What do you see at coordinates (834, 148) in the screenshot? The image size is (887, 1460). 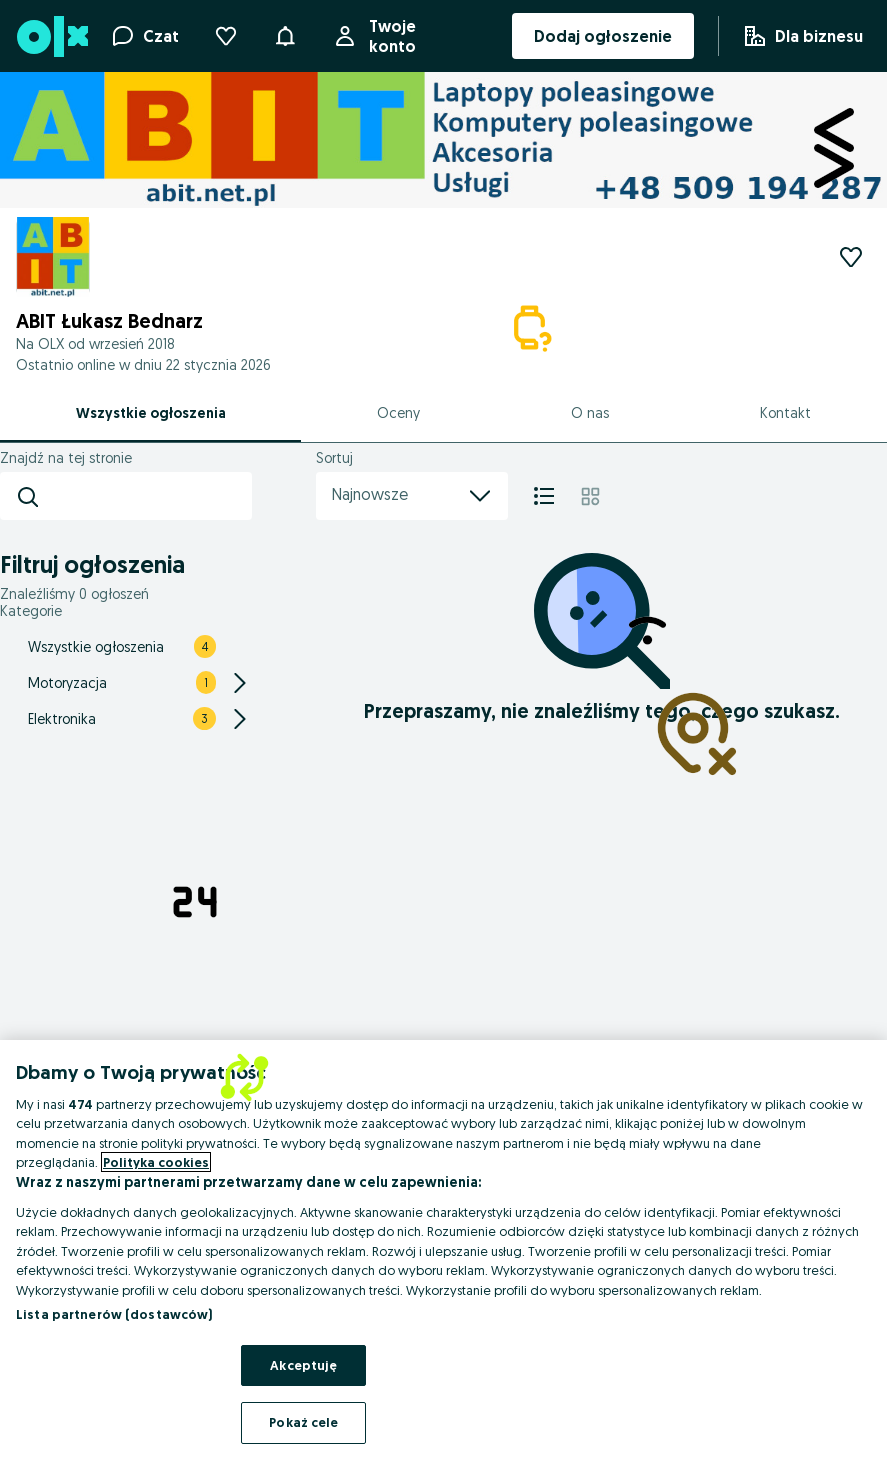 I see `open stocktwits social trading platform` at bounding box center [834, 148].